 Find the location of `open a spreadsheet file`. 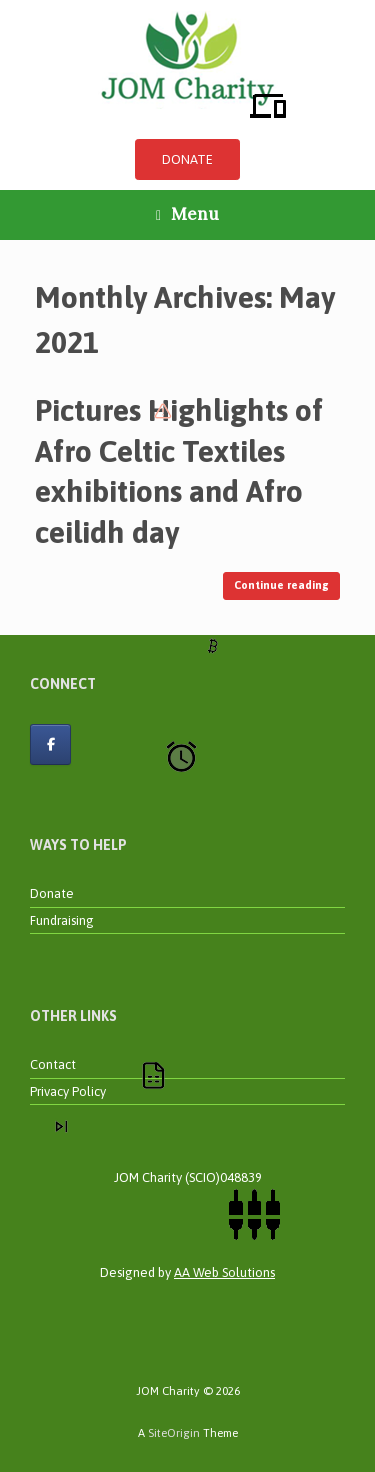

open a spreadsheet file is located at coordinates (153, 1075).